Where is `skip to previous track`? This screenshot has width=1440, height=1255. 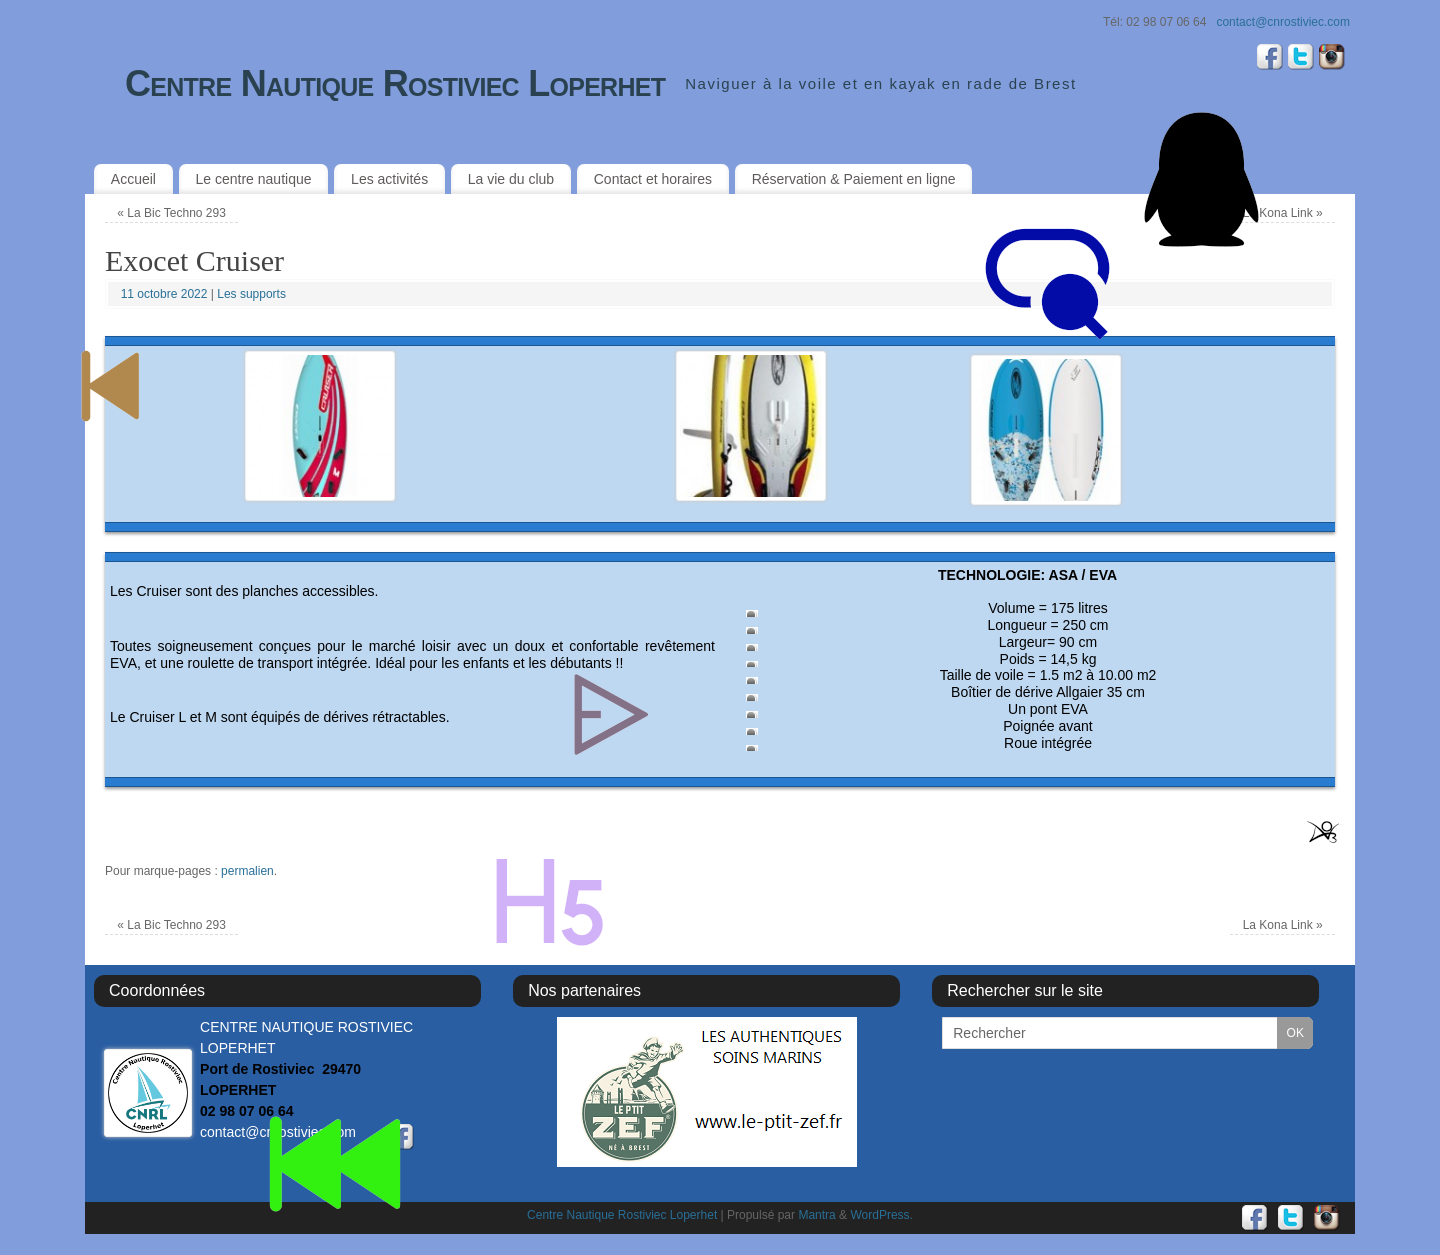
skip to previous track is located at coordinates (108, 386).